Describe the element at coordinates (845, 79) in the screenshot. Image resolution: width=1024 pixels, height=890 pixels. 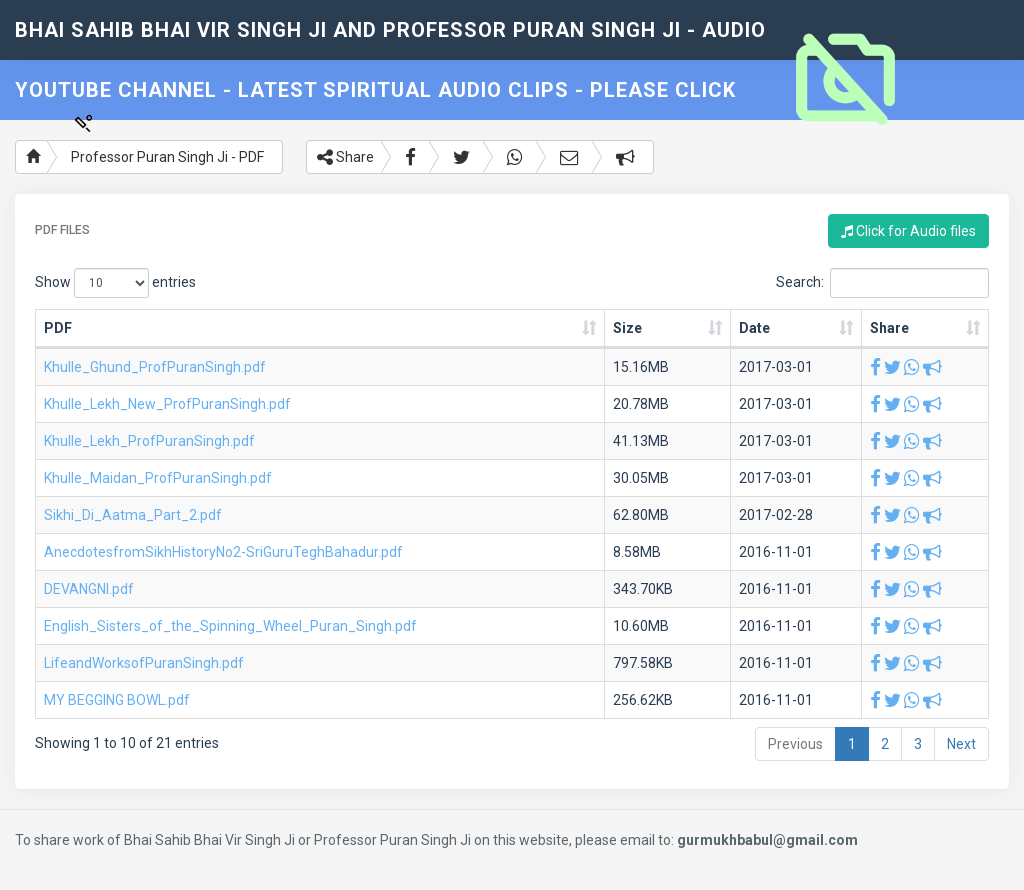
I see `camera access is disabled` at that location.